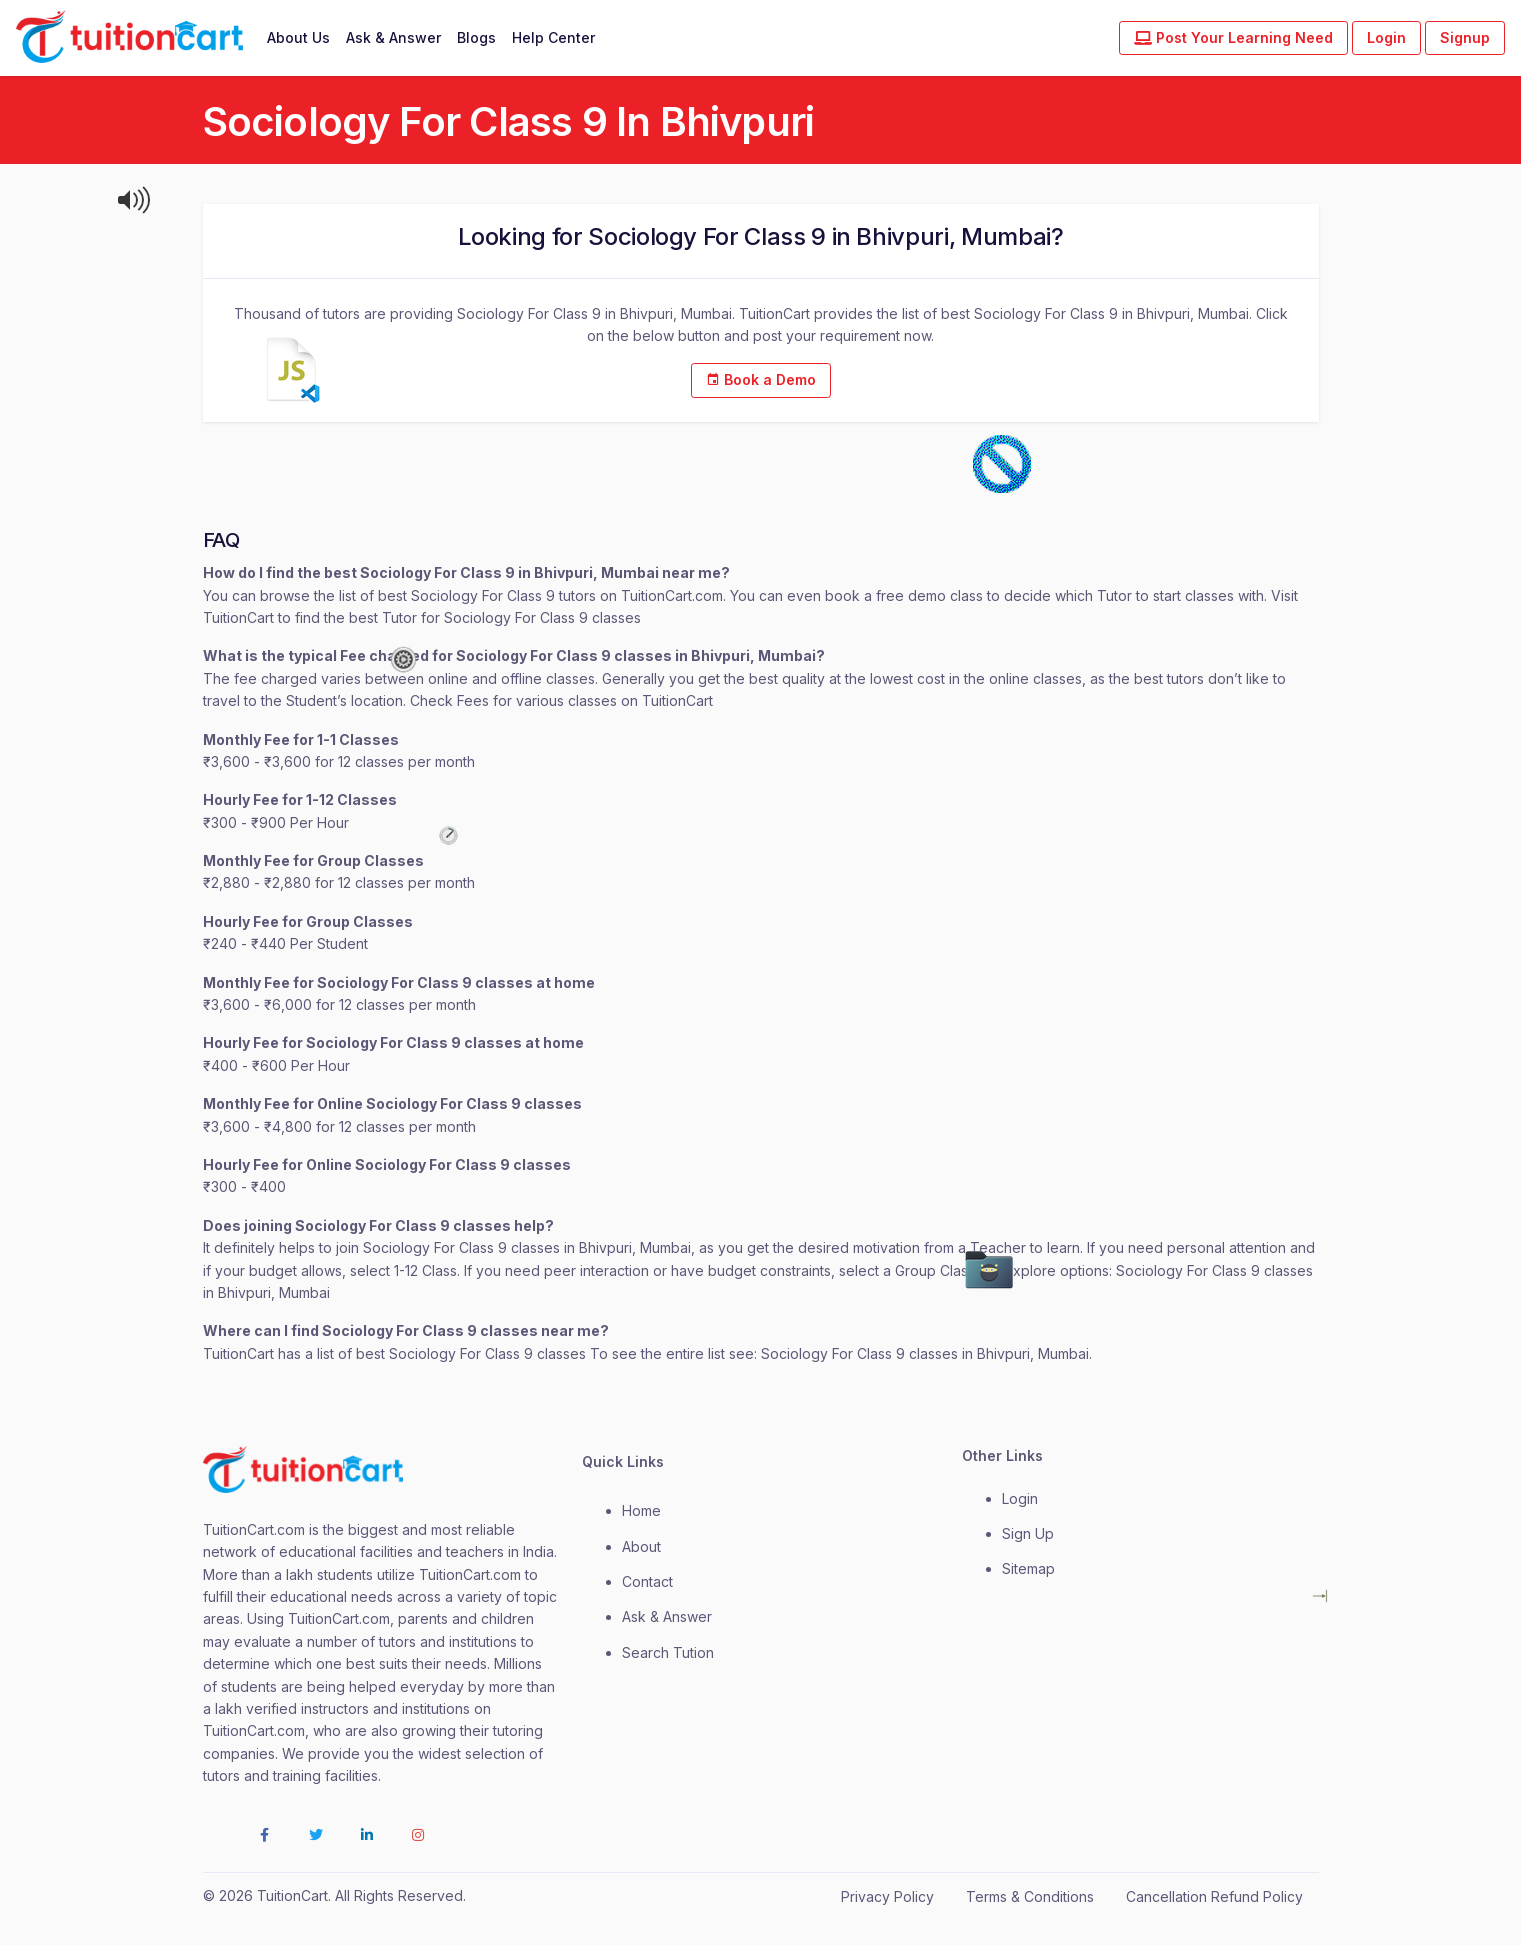 The width and height of the screenshot is (1521, 1945). I want to click on open system profiler application, so click(448, 835).